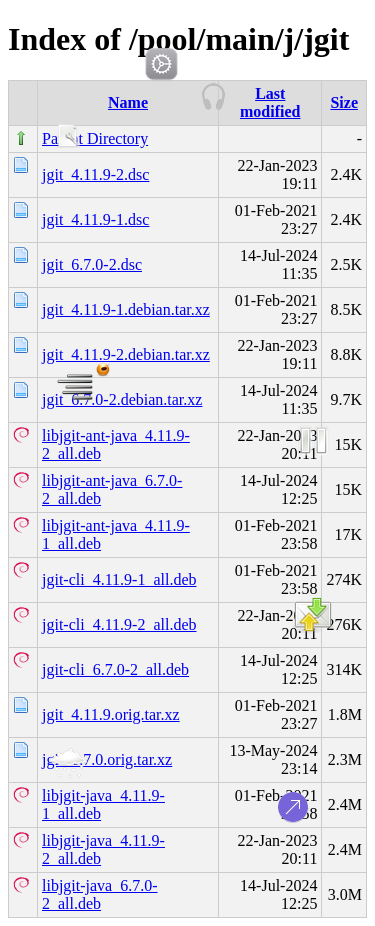 This screenshot has width=375, height=926. What do you see at coordinates (103, 370) in the screenshot?
I see `indicates user is tired or exhausted` at bounding box center [103, 370].